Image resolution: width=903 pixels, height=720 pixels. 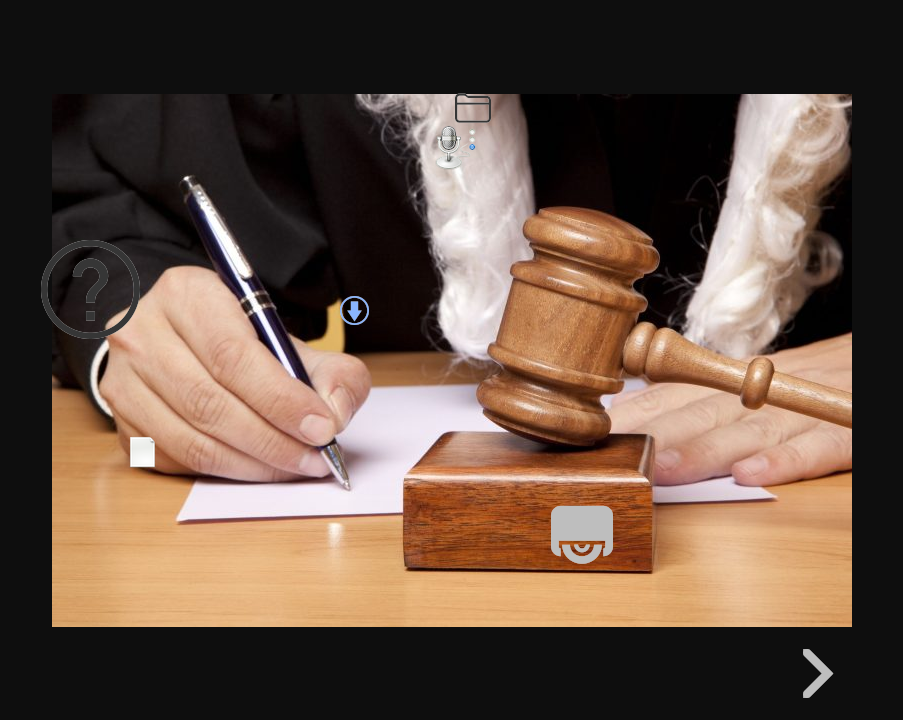 I want to click on microphone input level is set to low, so click(x=456, y=148).